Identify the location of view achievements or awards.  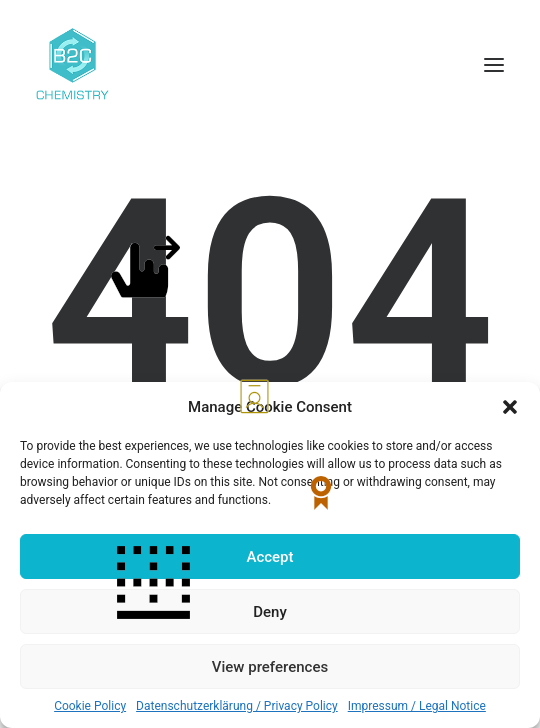
(321, 493).